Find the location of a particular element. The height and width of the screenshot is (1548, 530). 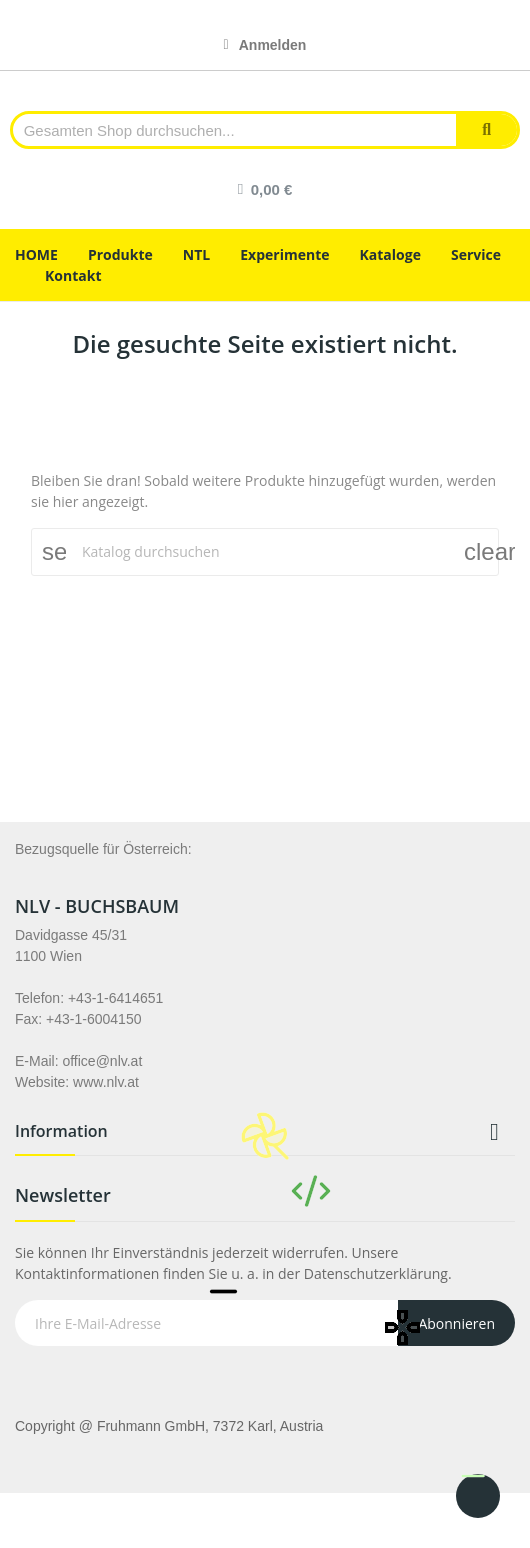

remove an item from a list or cart is located at coordinates (223, 1291).